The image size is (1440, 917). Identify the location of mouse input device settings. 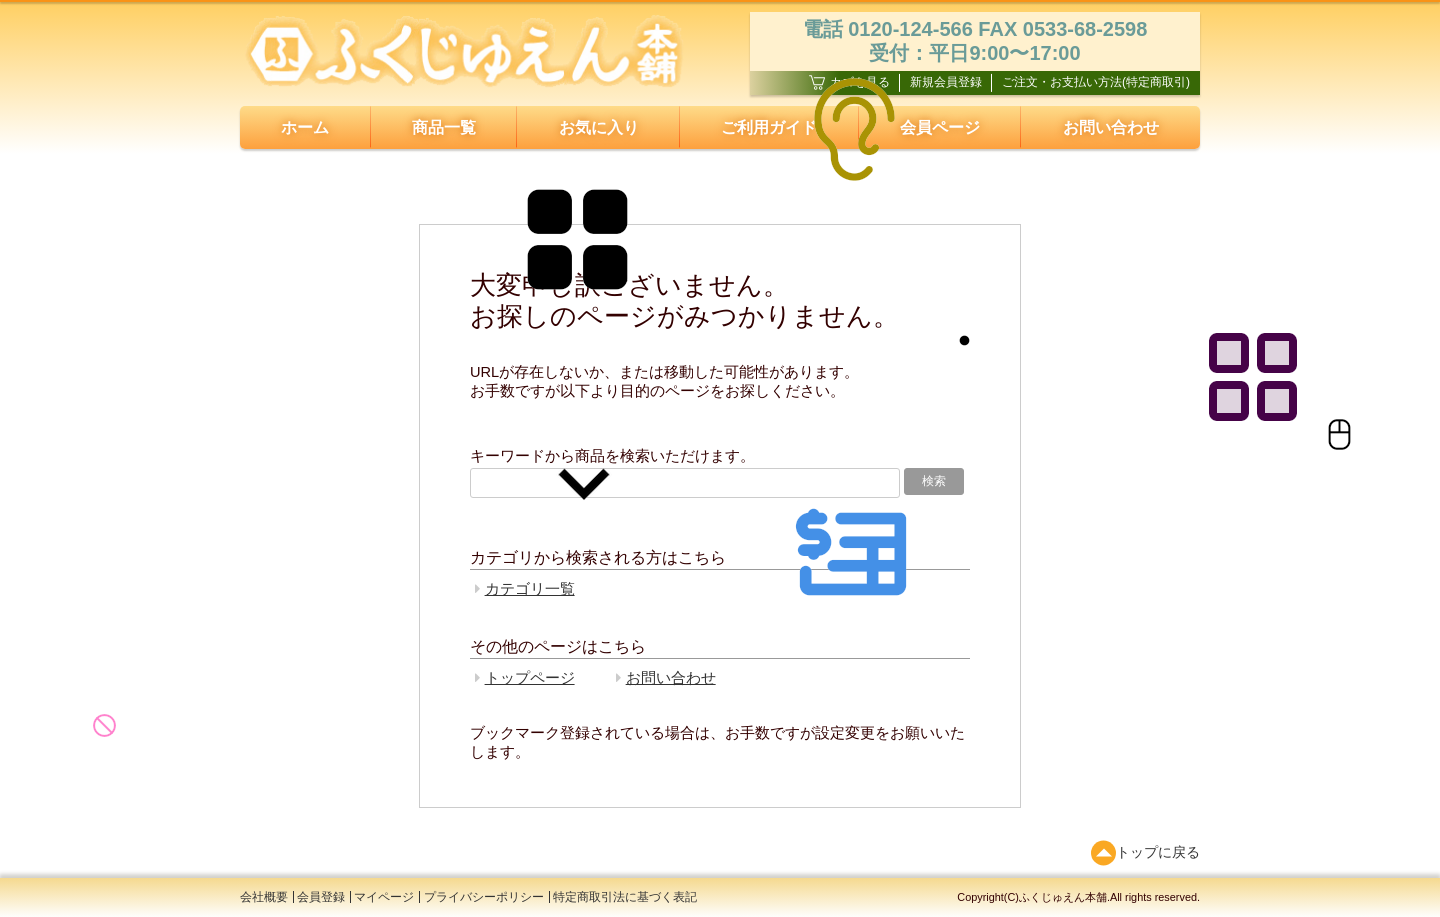
(1339, 434).